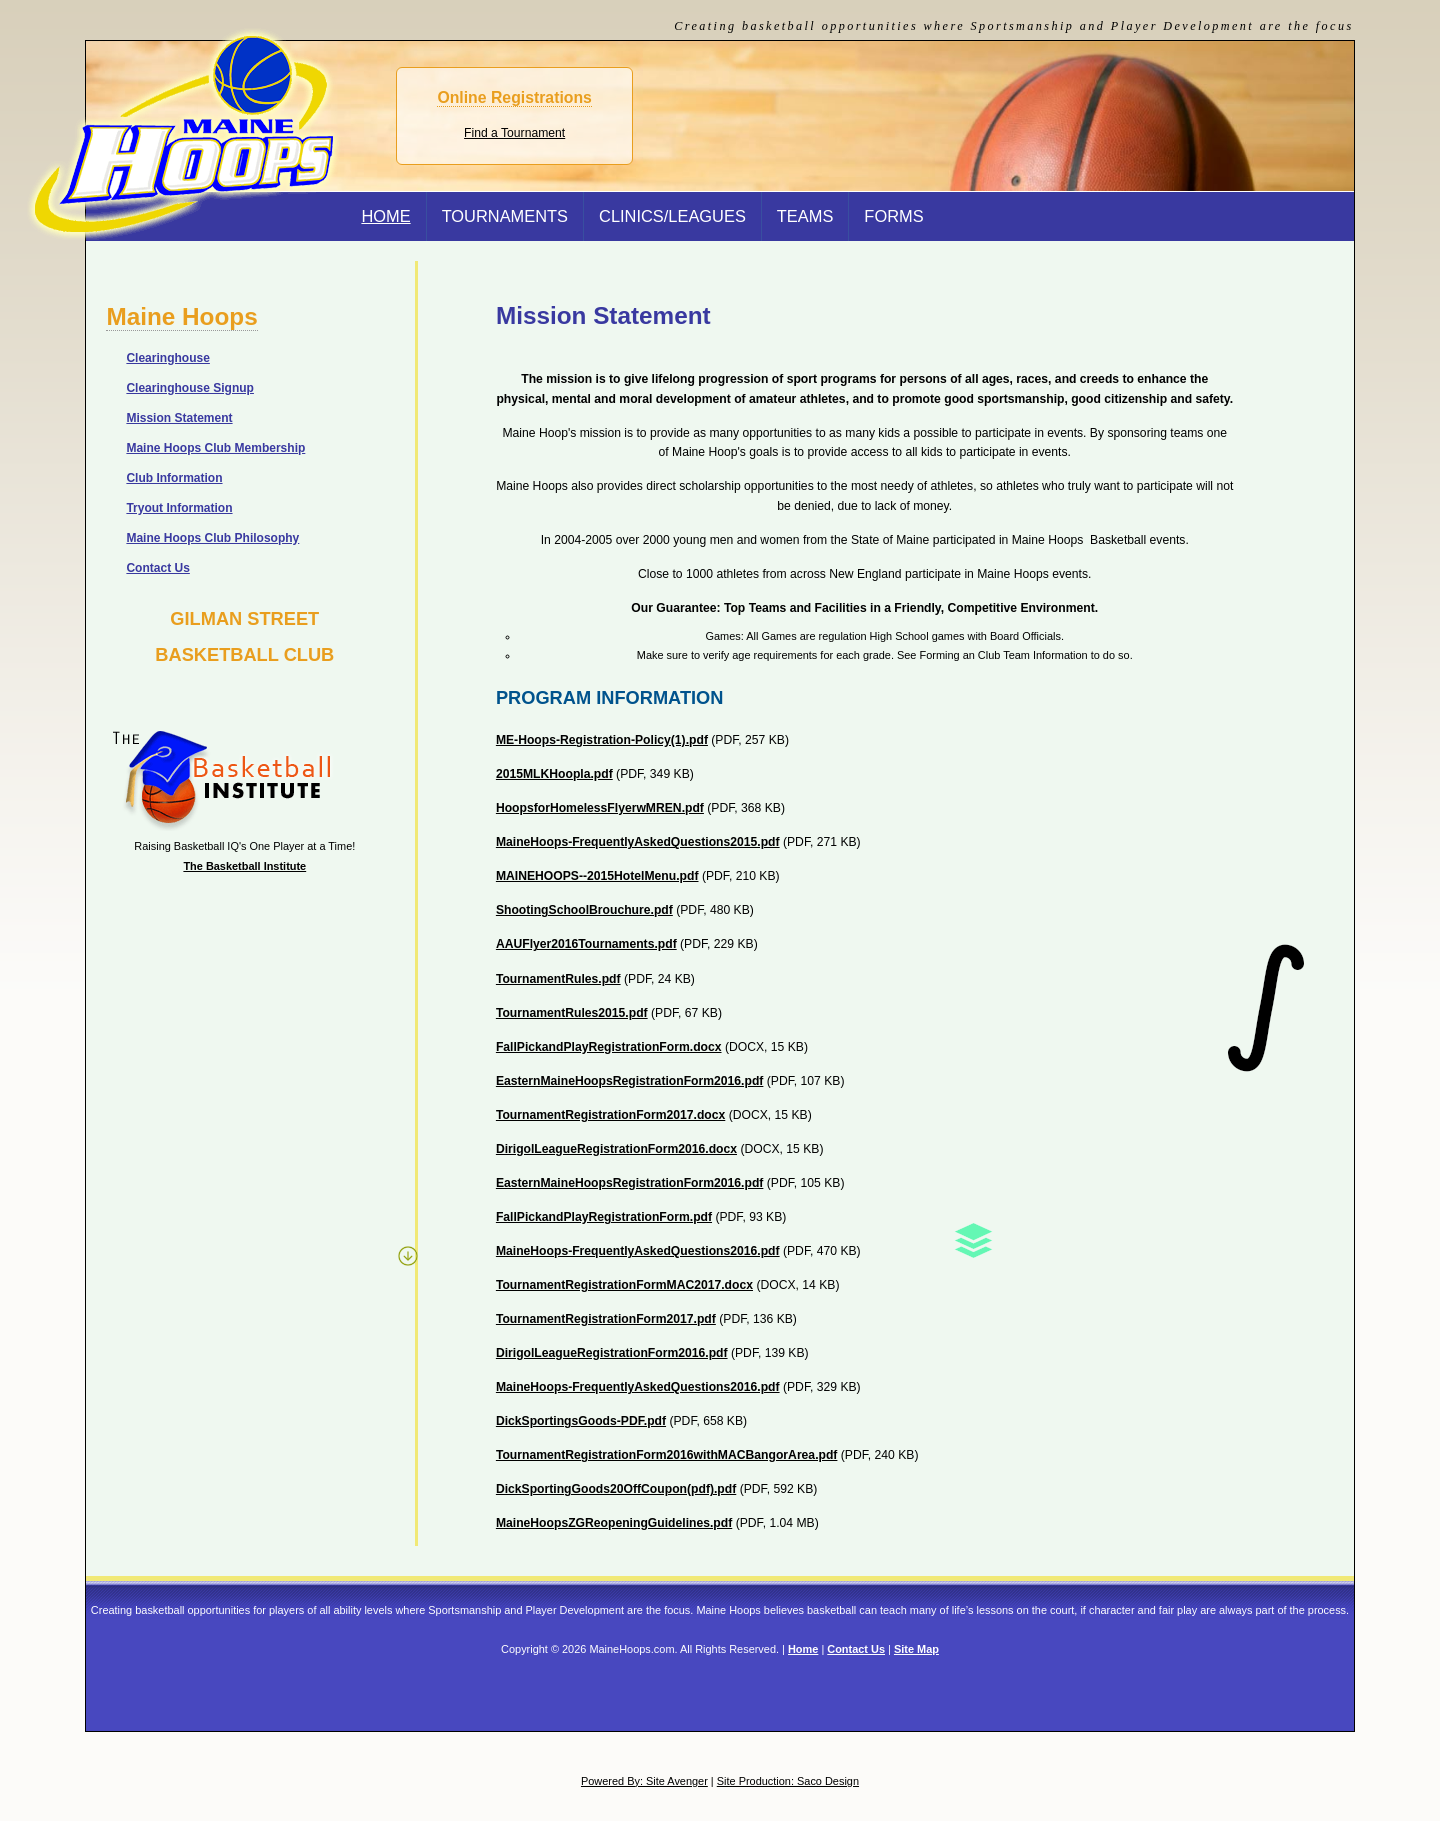  I want to click on download a file or content, so click(408, 1256).